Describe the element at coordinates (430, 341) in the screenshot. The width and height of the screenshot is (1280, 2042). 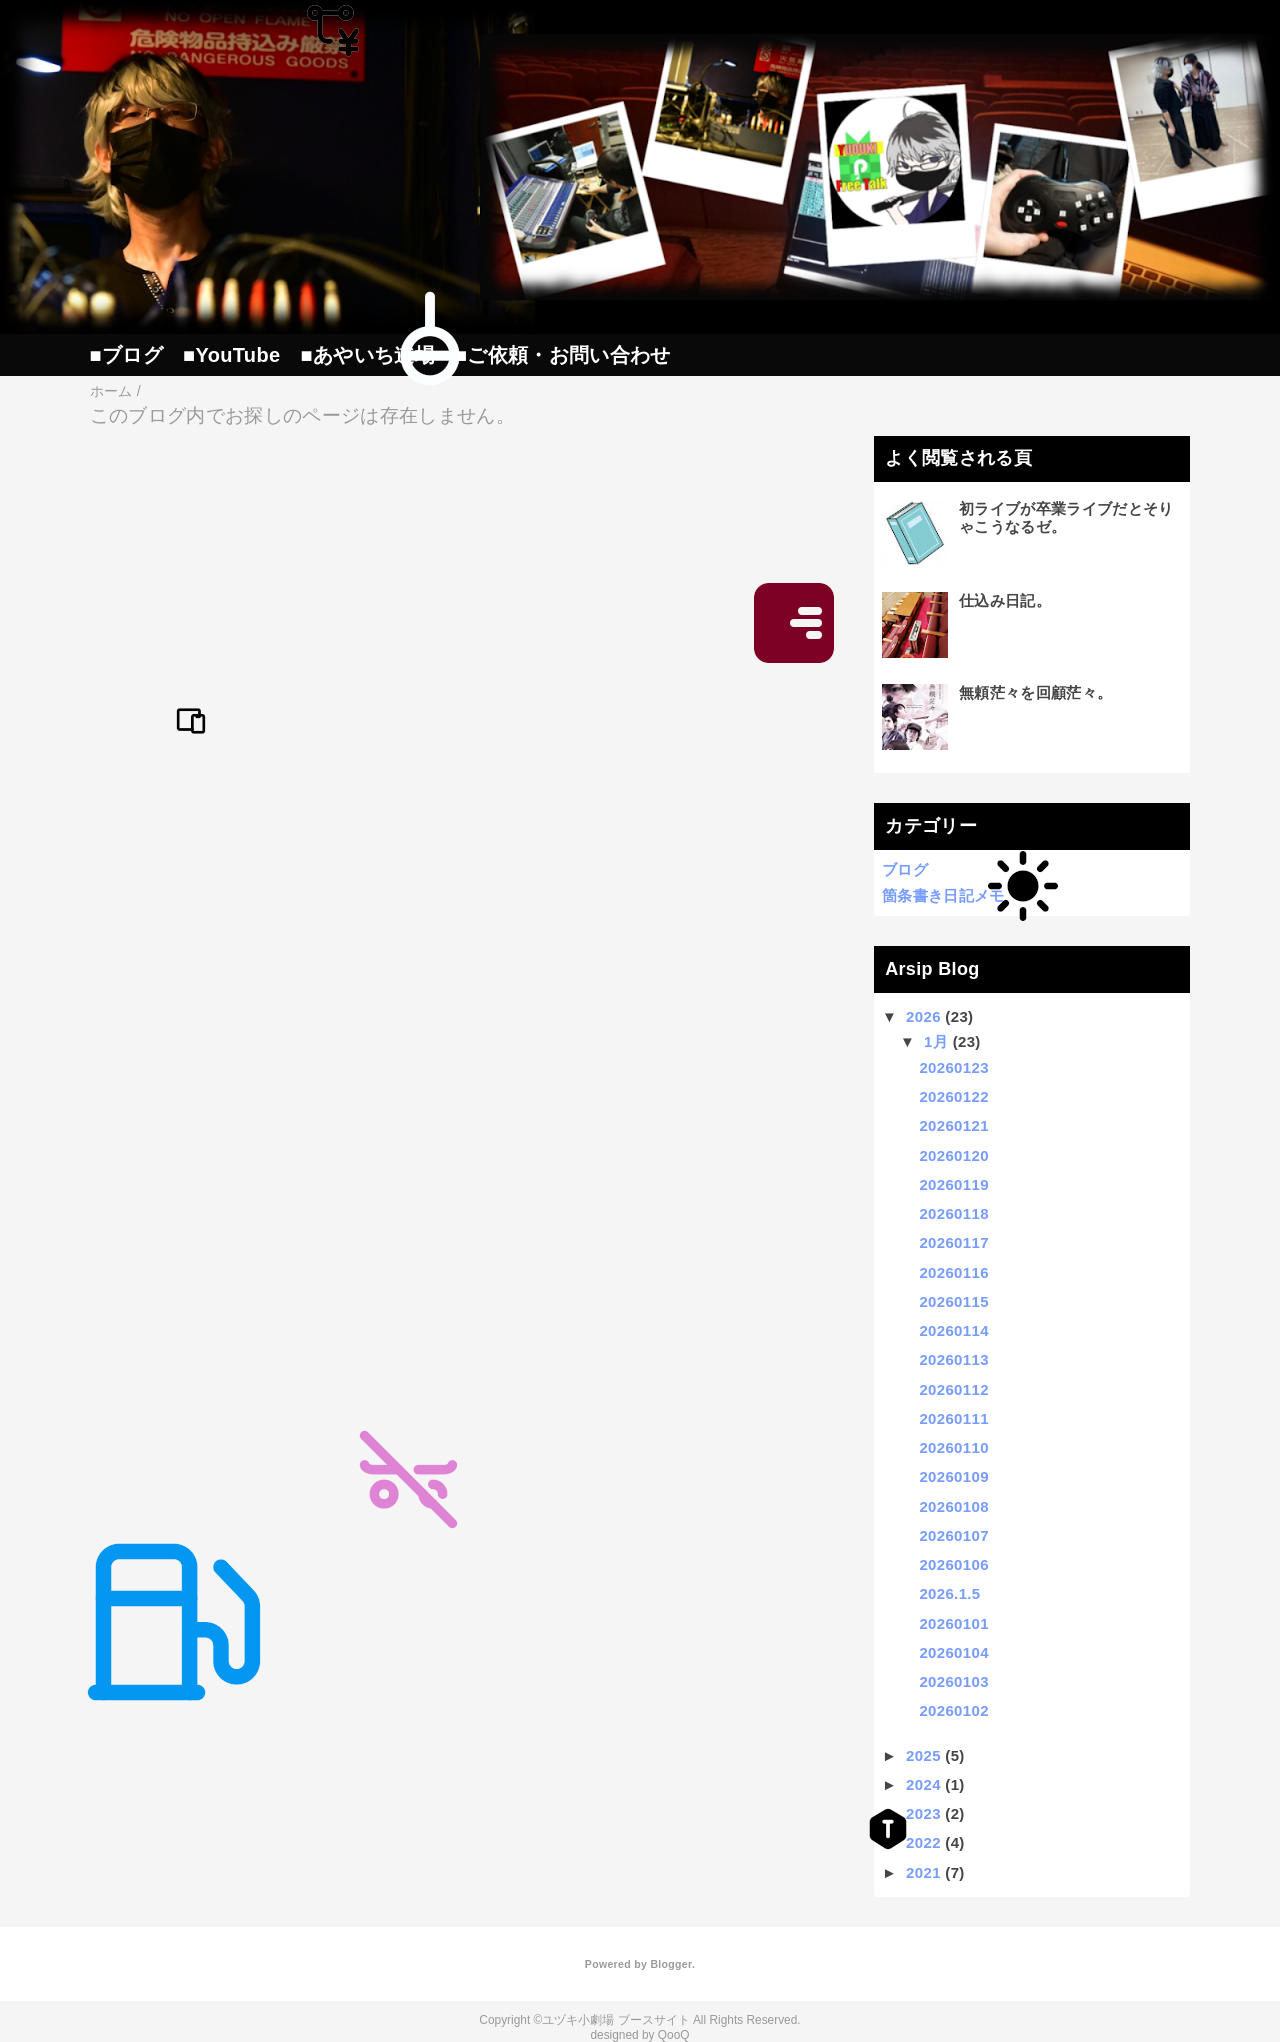
I see `select genderless or non-binary gender option` at that location.